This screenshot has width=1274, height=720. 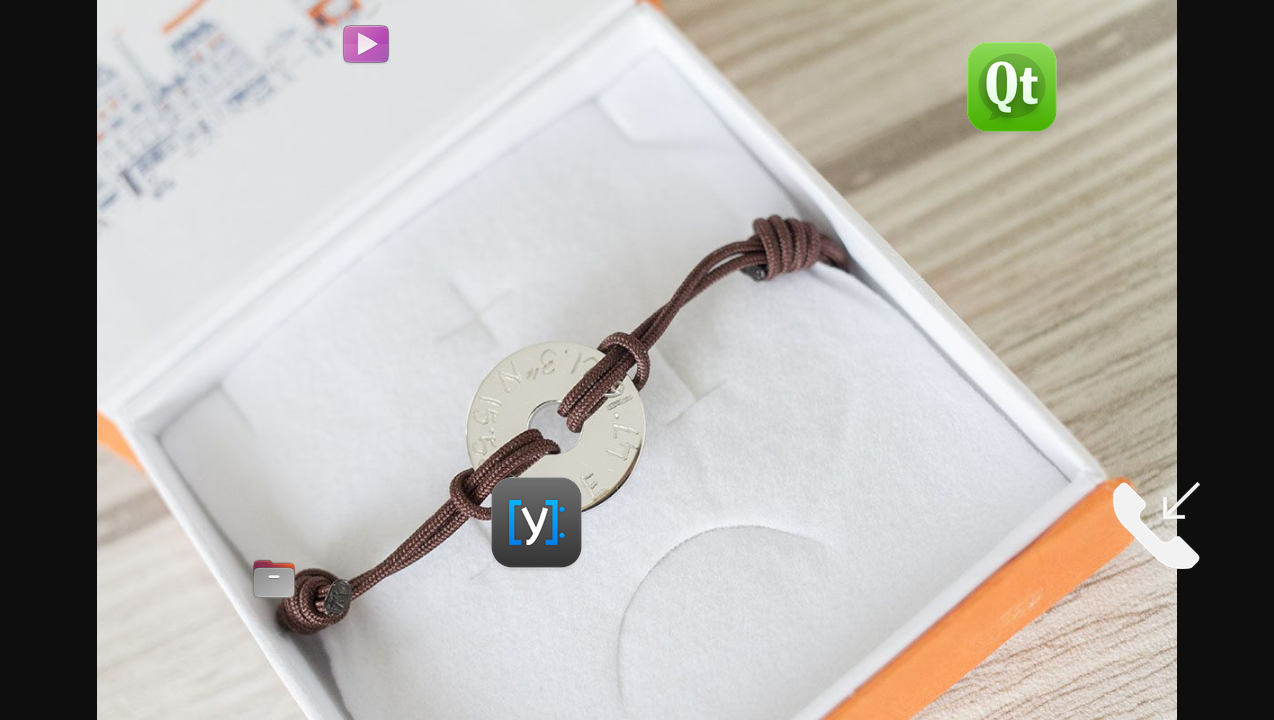 I want to click on open the GNOME Videos (Totem) media player, so click(x=366, y=44).